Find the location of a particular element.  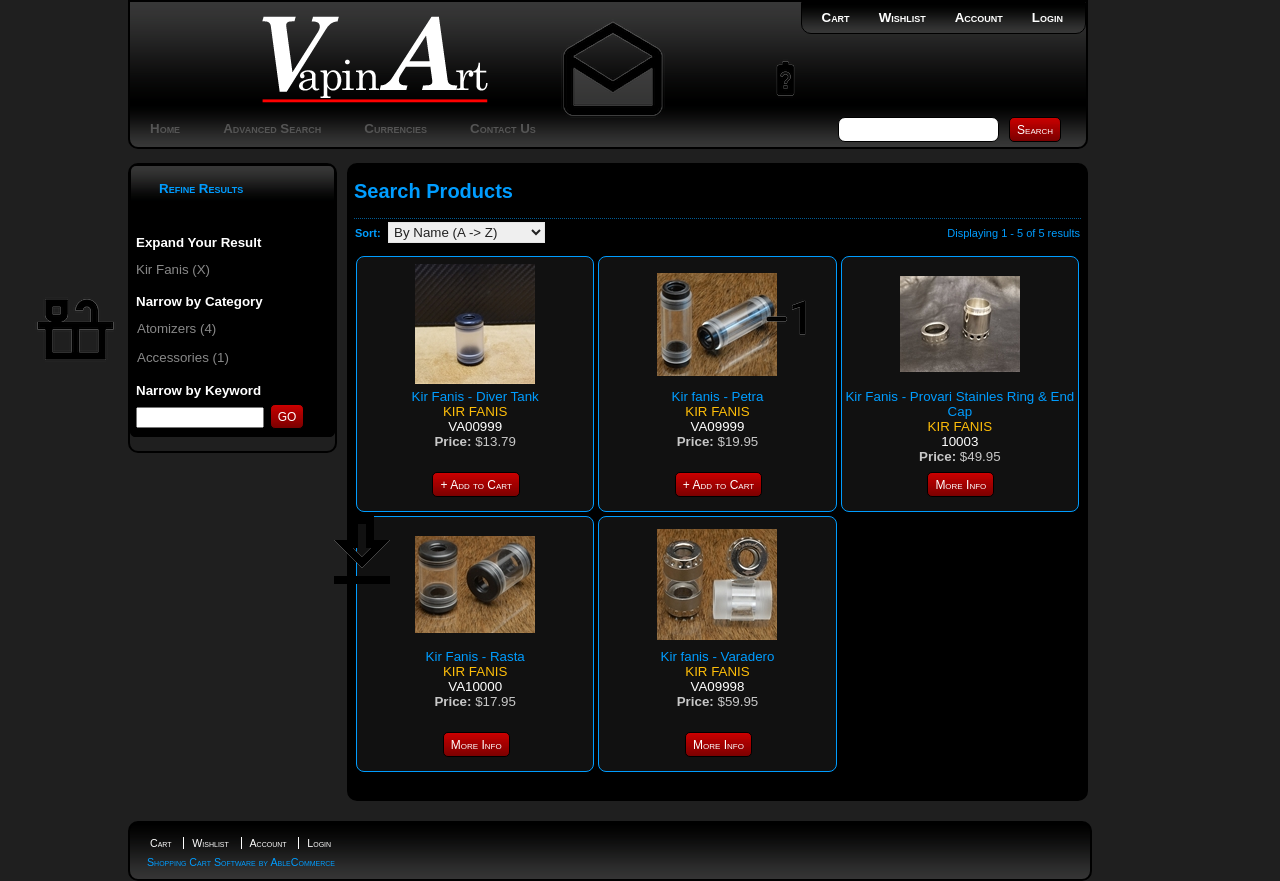

indicates battery status cannot be determined is located at coordinates (785, 78).